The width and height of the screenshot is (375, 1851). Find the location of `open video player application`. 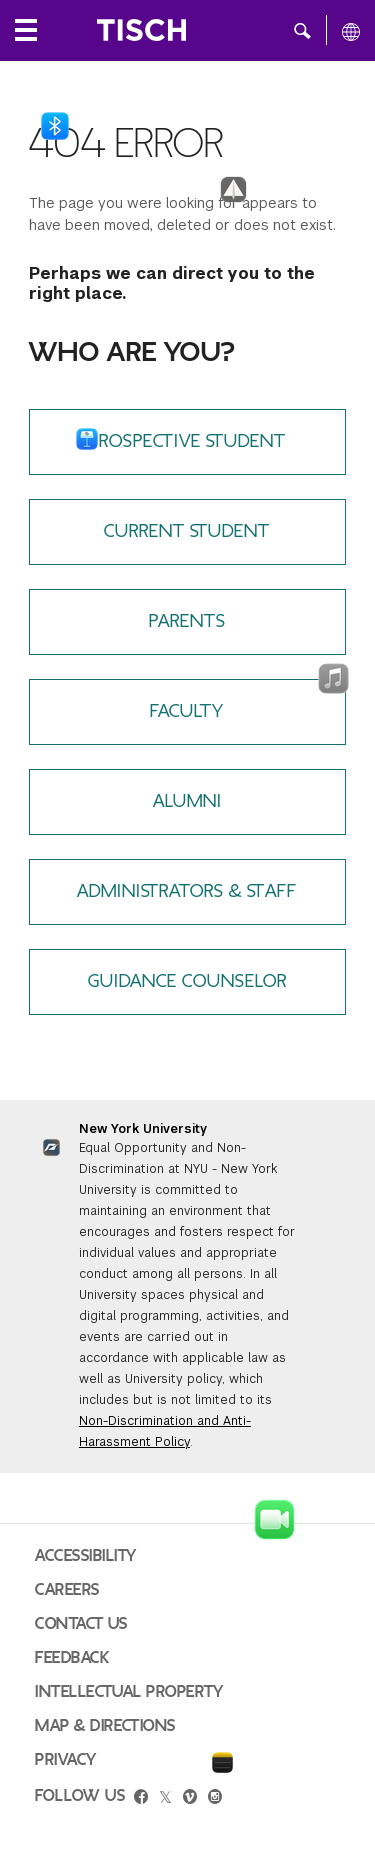

open video player application is located at coordinates (274, 1519).